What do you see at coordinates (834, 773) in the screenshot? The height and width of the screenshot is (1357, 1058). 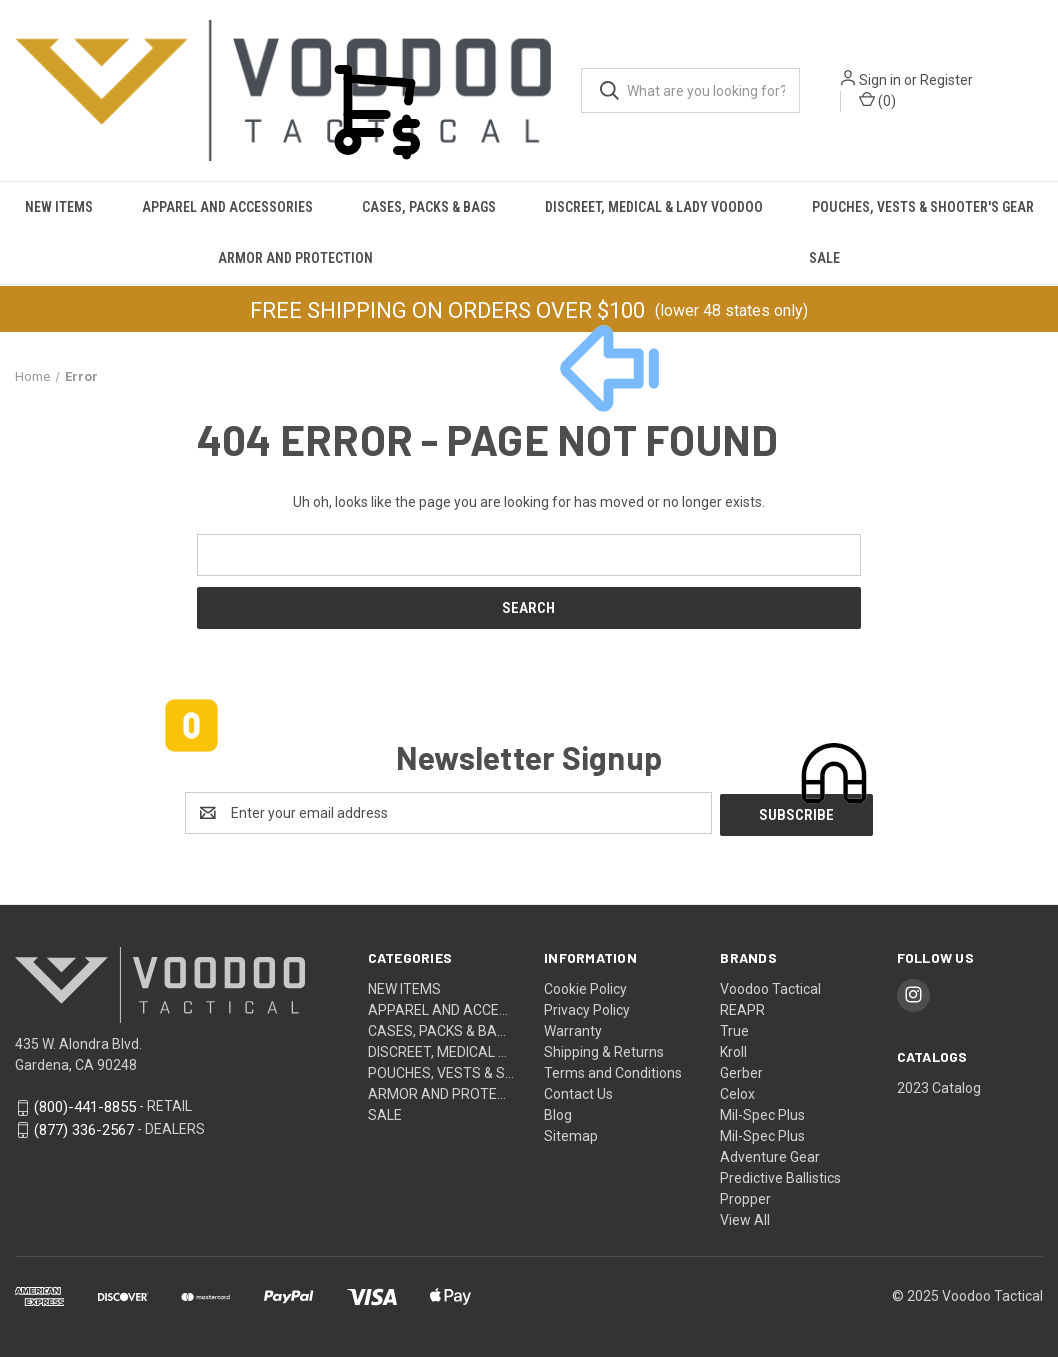 I see `toggle magnetic snapping for alignment` at bounding box center [834, 773].